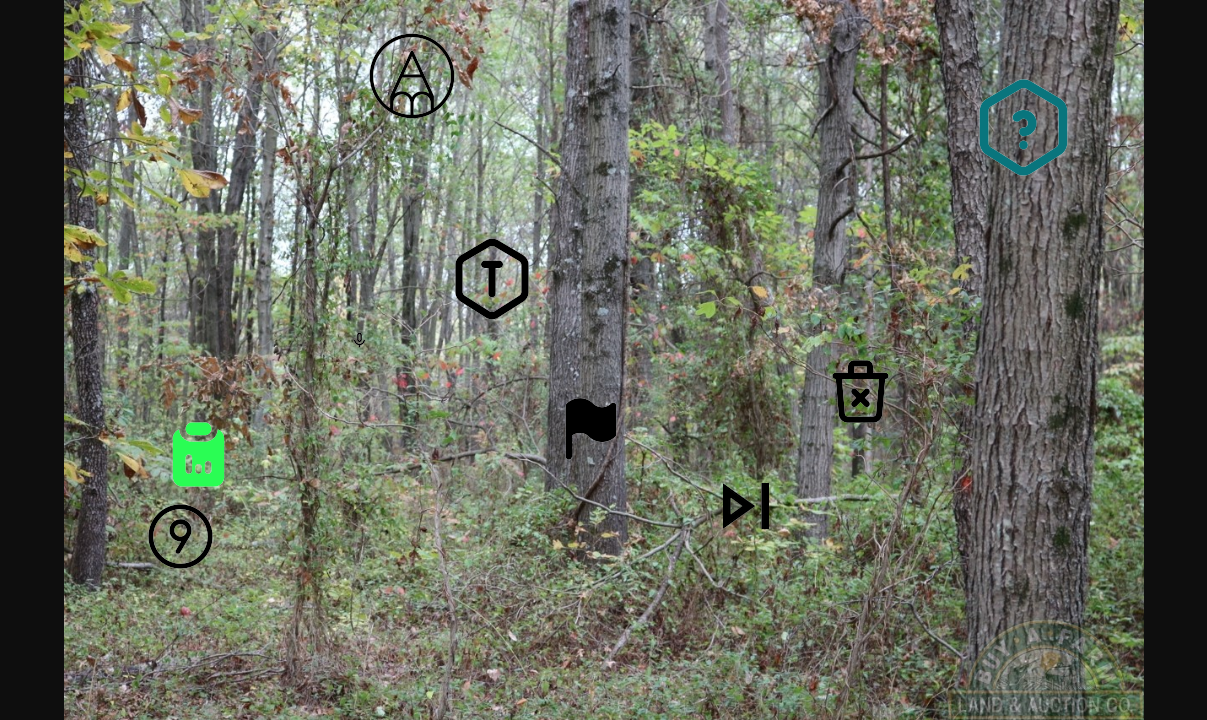 The width and height of the screenshot is (1207, 720). What do you see at coordinates (412, 76) in the screenshot?
I see `edit or modify content` at bounding box center [412, 76].